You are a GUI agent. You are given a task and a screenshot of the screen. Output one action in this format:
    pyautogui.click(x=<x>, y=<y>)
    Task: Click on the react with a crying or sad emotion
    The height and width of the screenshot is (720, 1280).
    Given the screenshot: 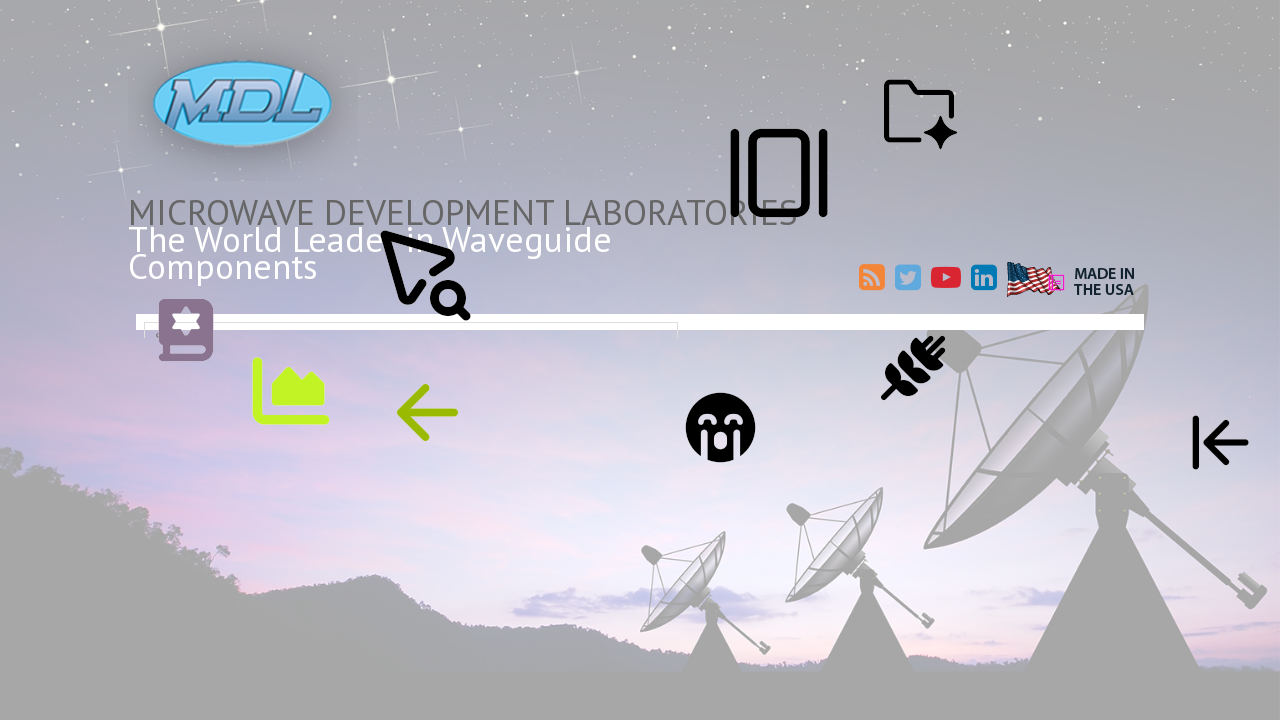 What is the action you would take?
    pyautogui.click(x=720, y=427)
    